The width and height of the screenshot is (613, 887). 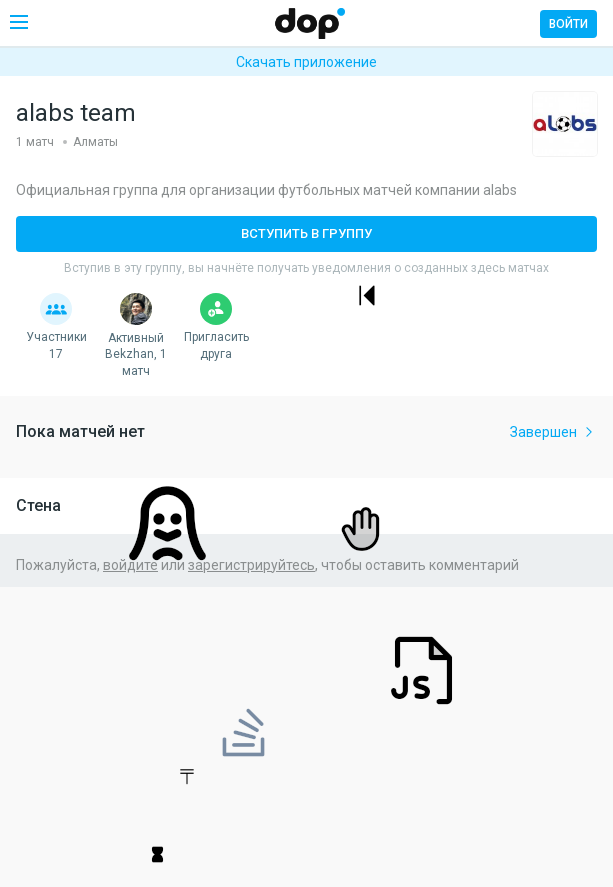 I want to click on stop or pause an action, so click(x=362, y=529).